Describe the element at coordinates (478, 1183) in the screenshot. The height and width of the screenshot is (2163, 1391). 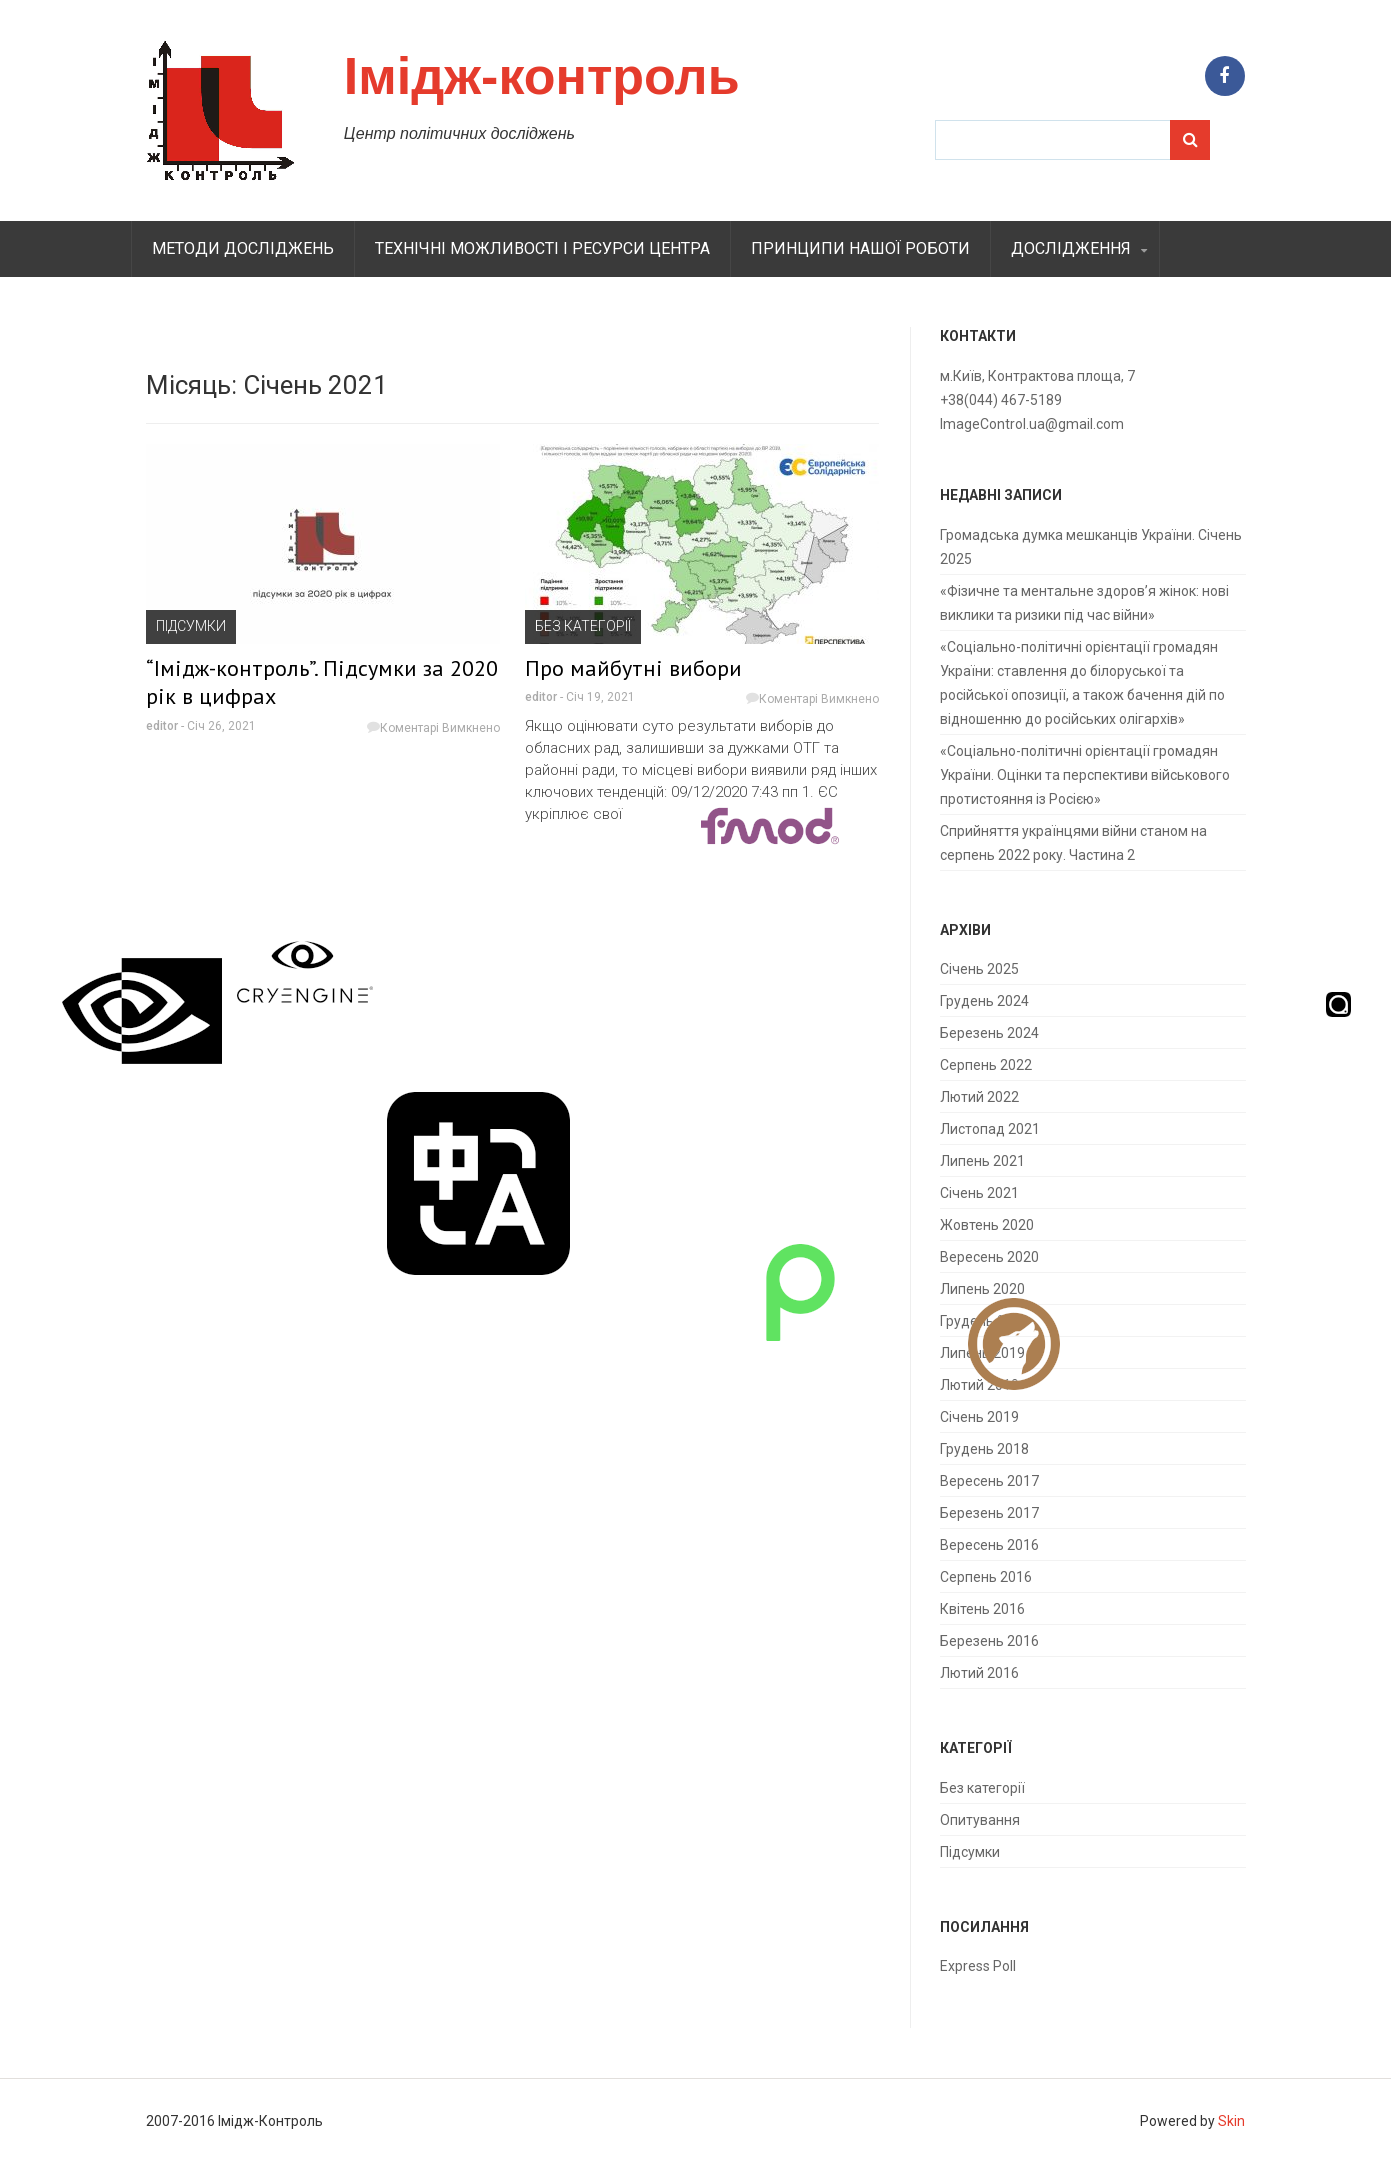
I see `open immersive translate extension` at that location.